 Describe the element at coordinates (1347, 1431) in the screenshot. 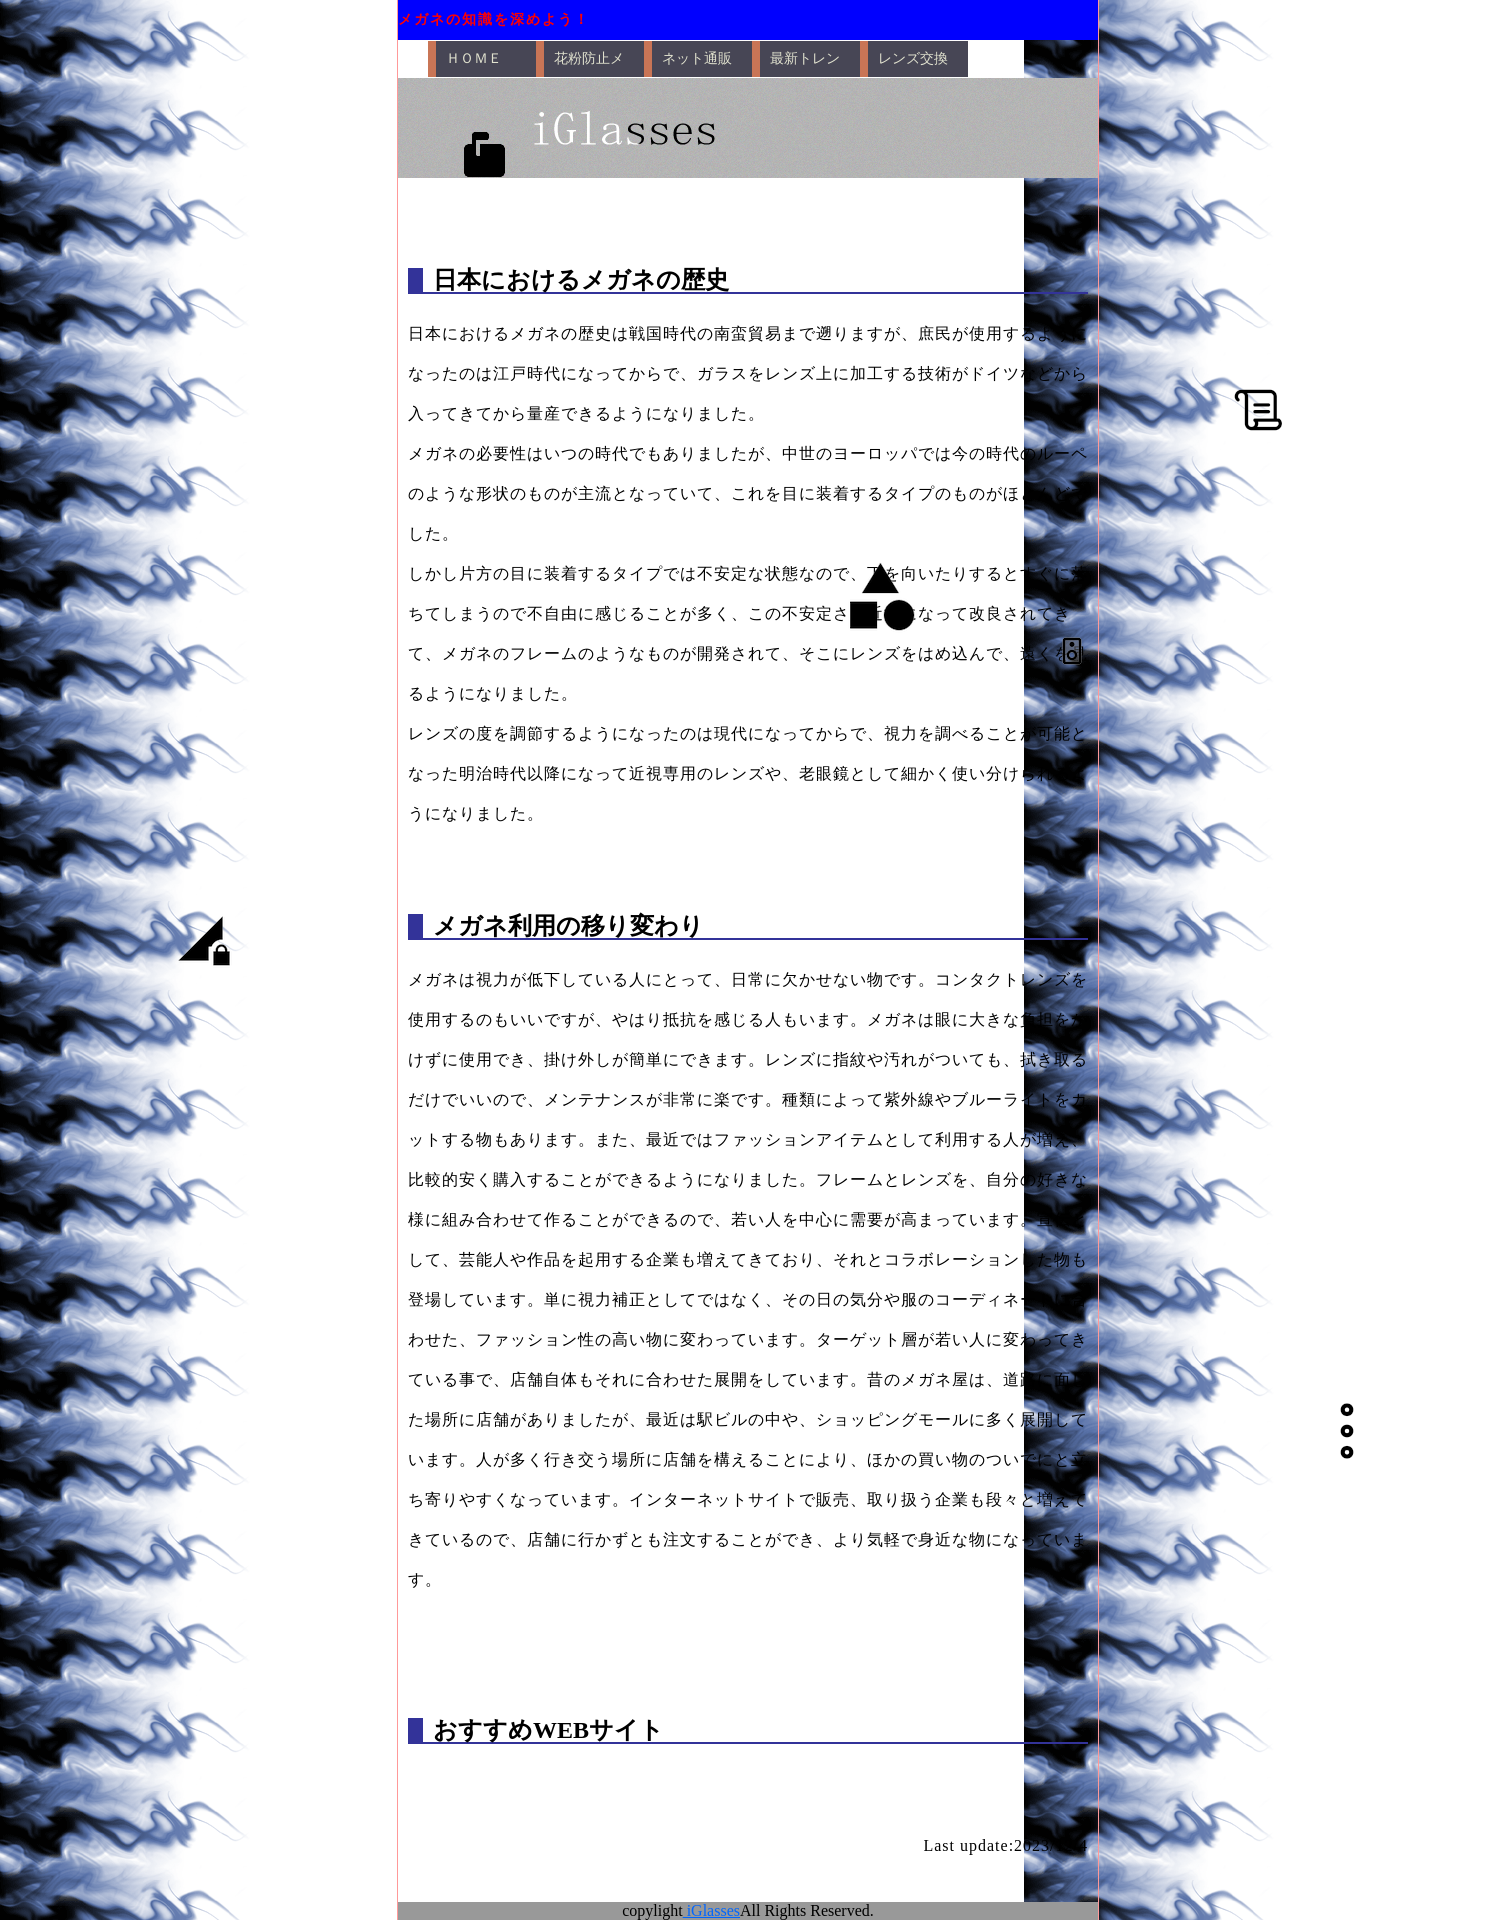

I see `open more options menu` at that location.